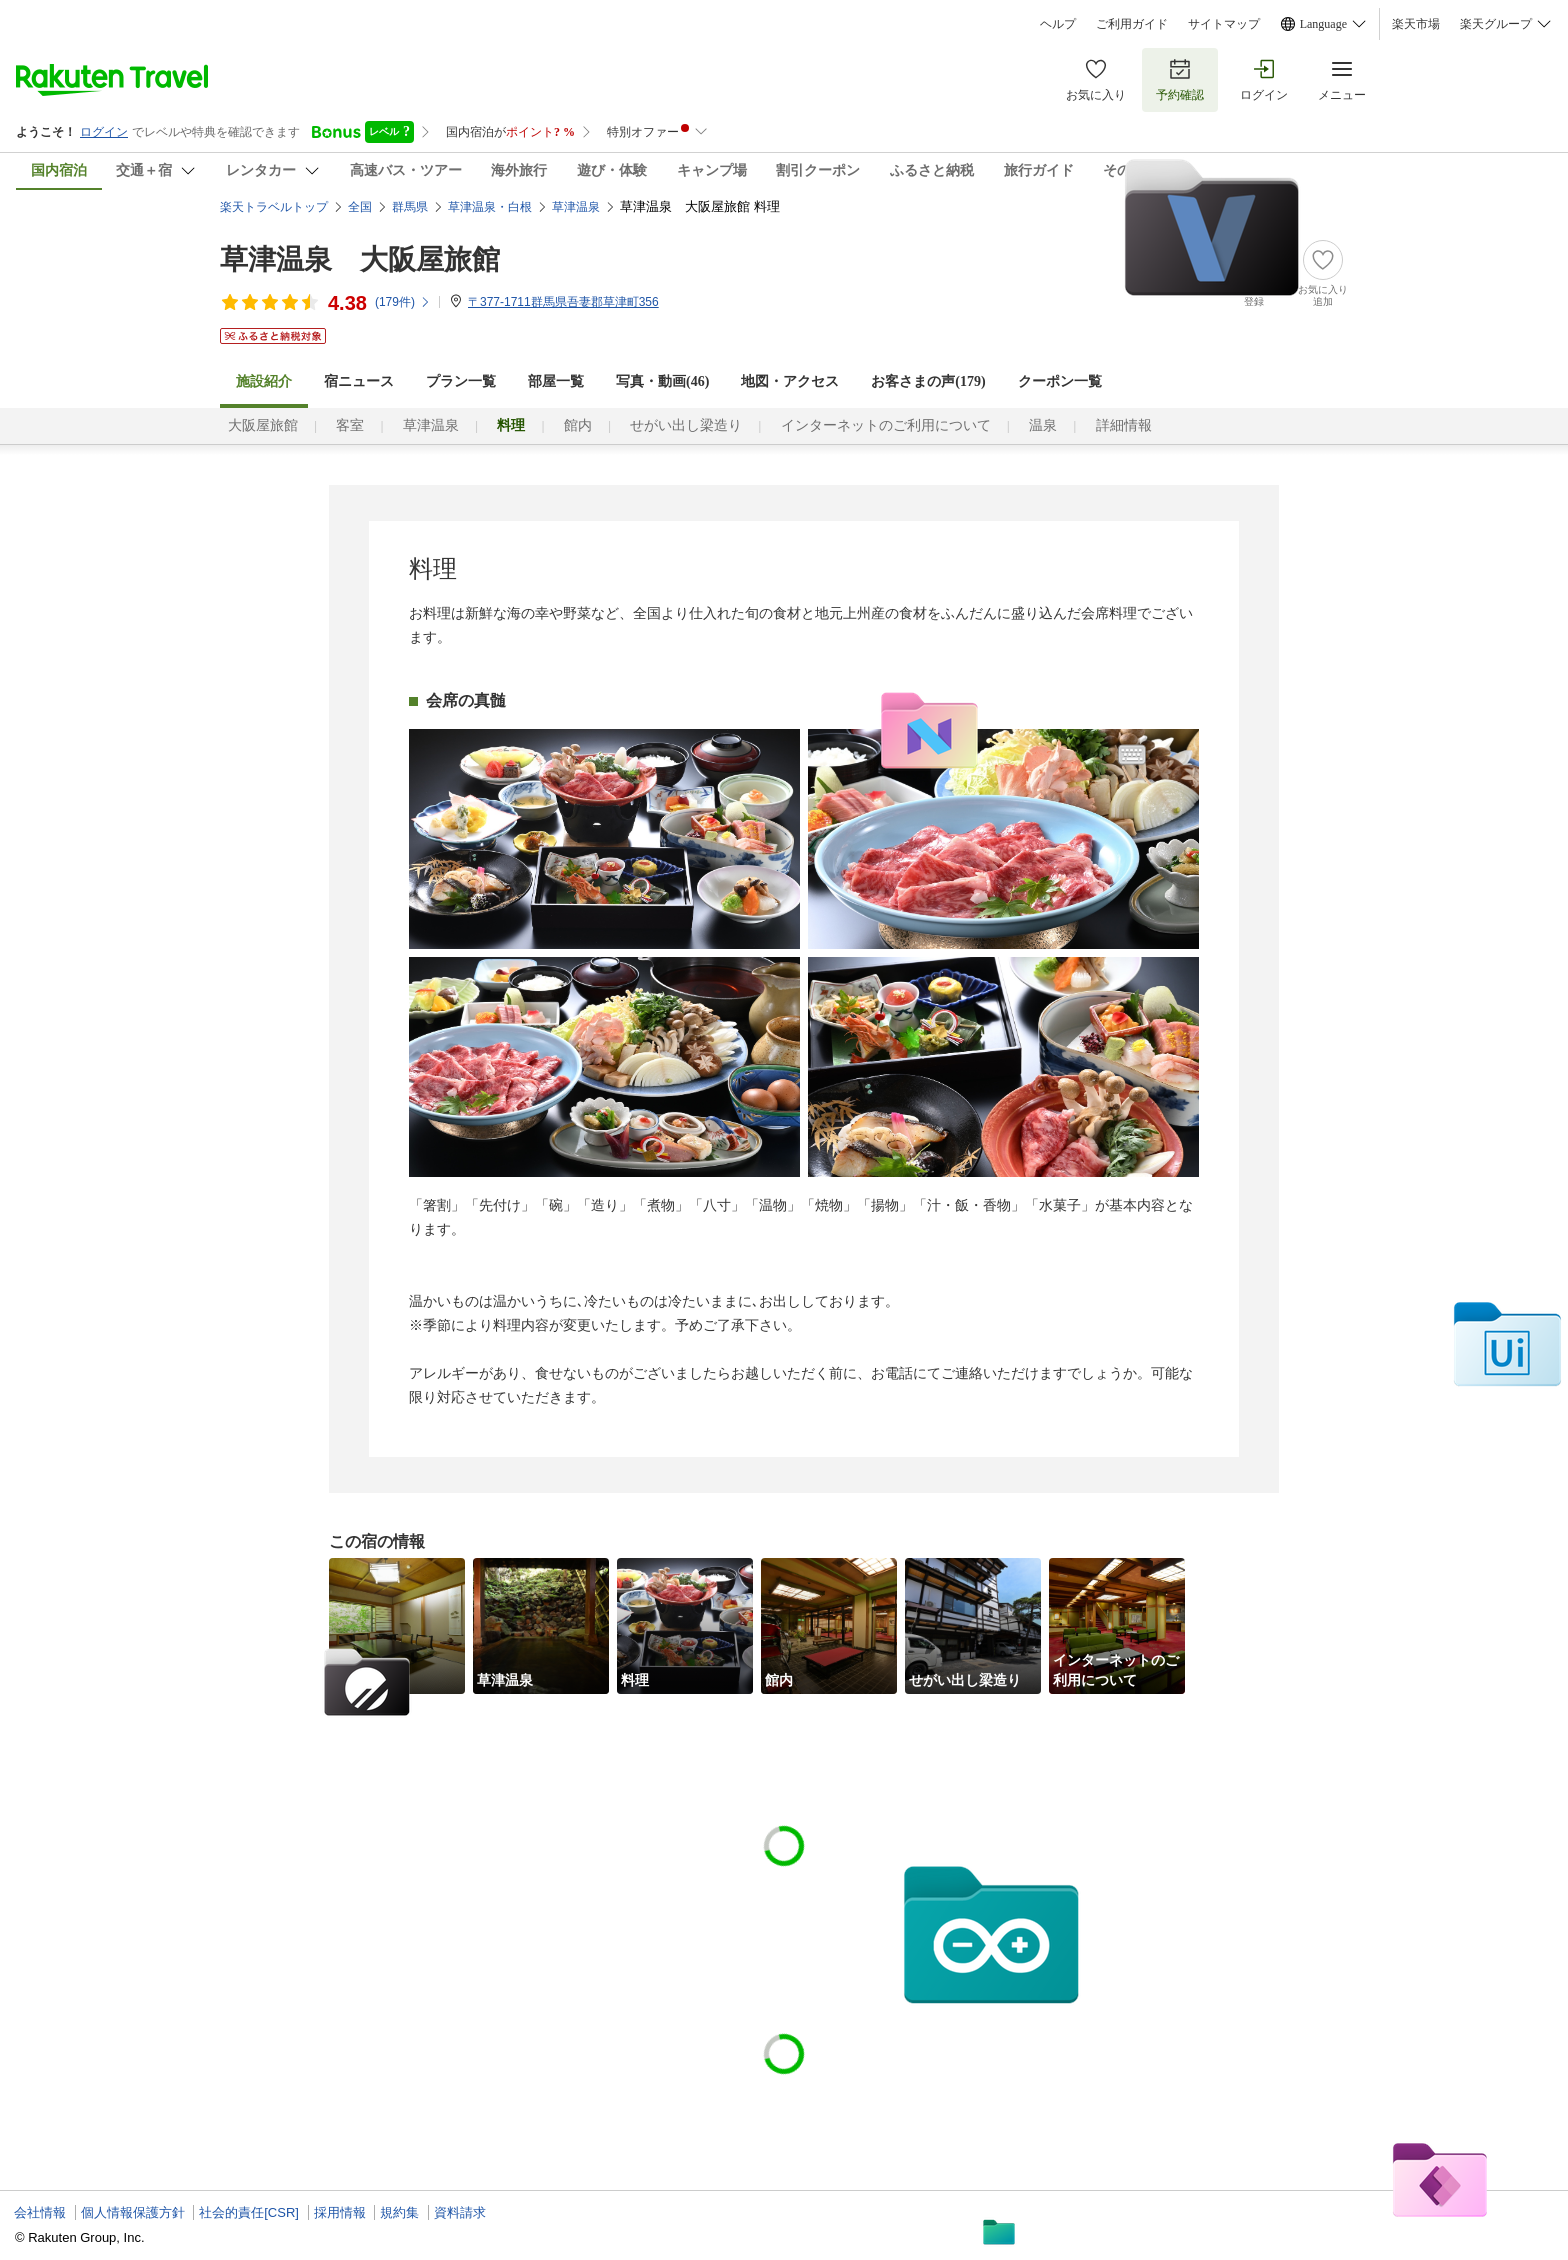  I want to click on folder containing PlanetScale database files, so click(366, 1684).